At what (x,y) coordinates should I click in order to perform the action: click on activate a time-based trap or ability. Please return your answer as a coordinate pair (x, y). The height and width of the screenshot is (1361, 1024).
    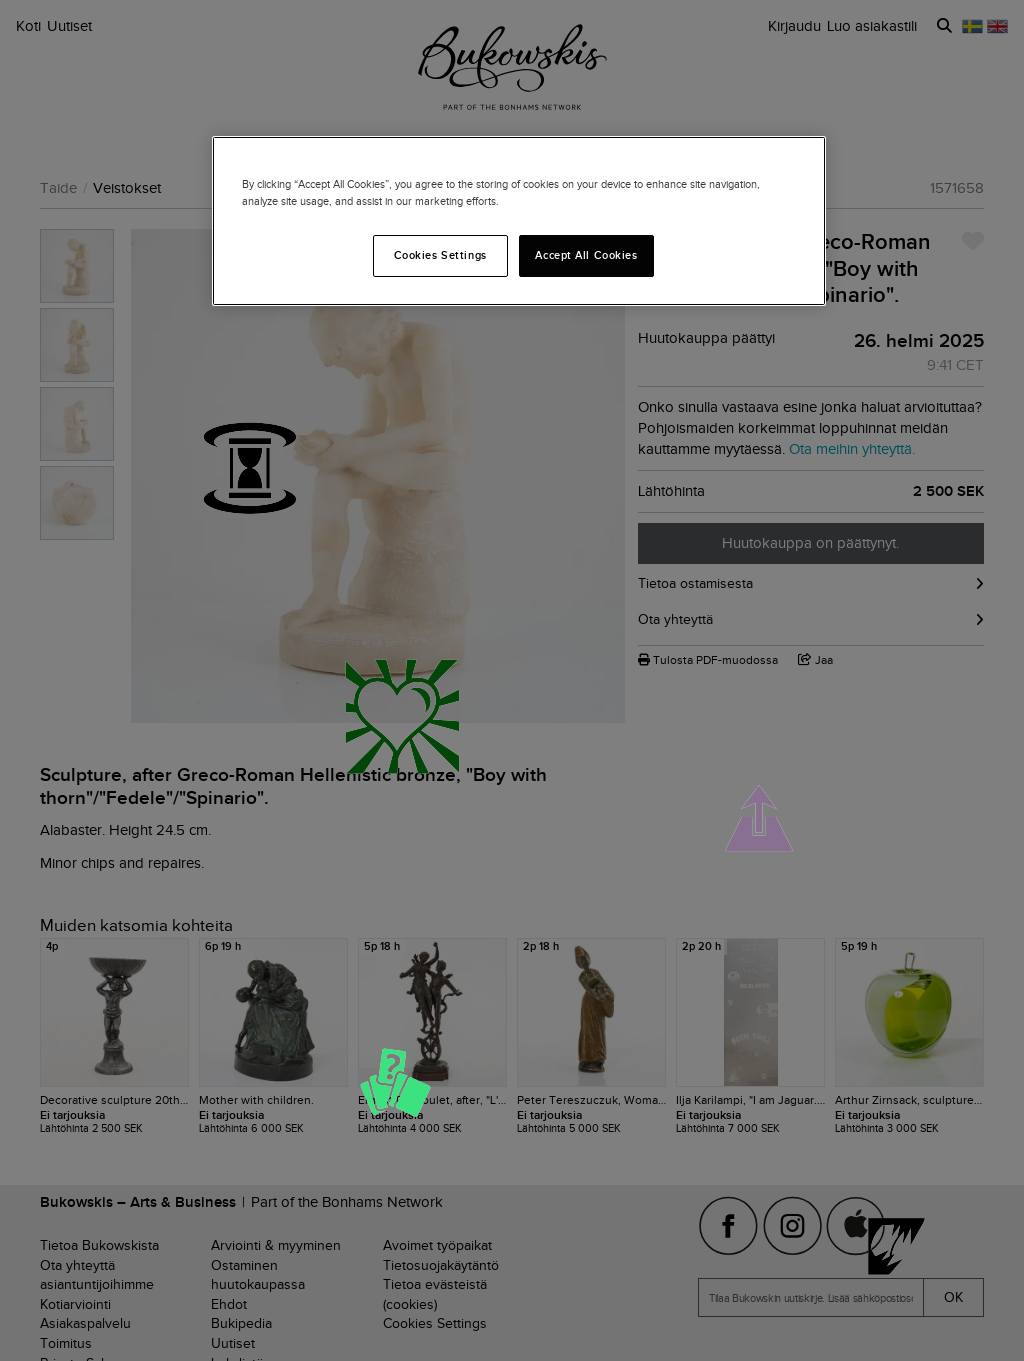
    Looking at the image, I should click on (250, 468).